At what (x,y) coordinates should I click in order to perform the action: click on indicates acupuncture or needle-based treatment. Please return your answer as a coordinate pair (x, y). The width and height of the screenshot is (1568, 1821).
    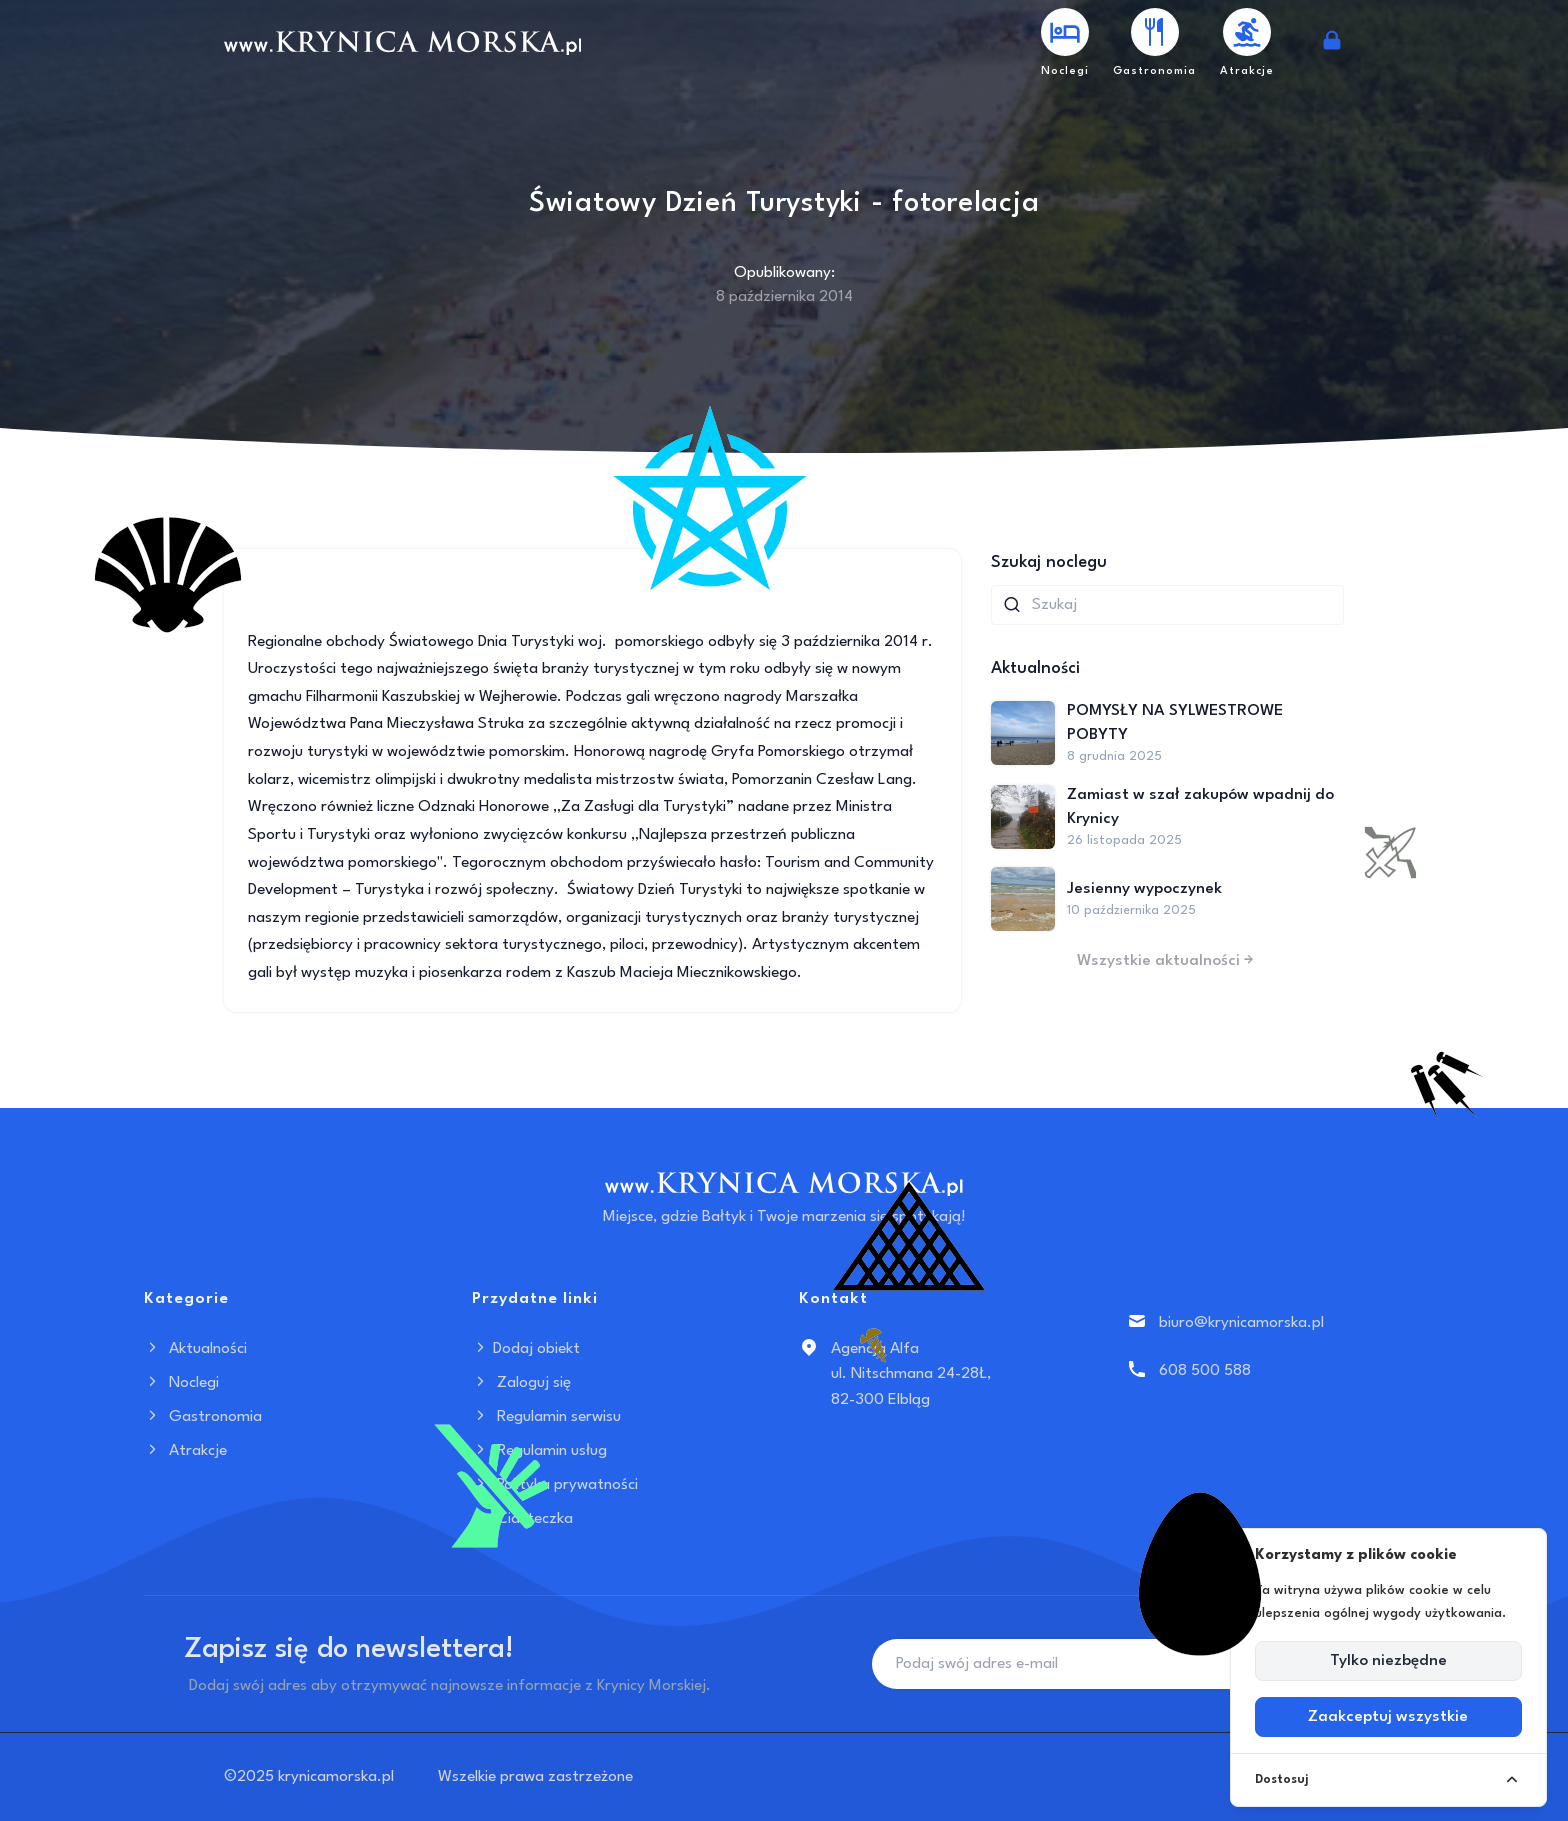
    Looking at the image, I should click on (1446, 1086).